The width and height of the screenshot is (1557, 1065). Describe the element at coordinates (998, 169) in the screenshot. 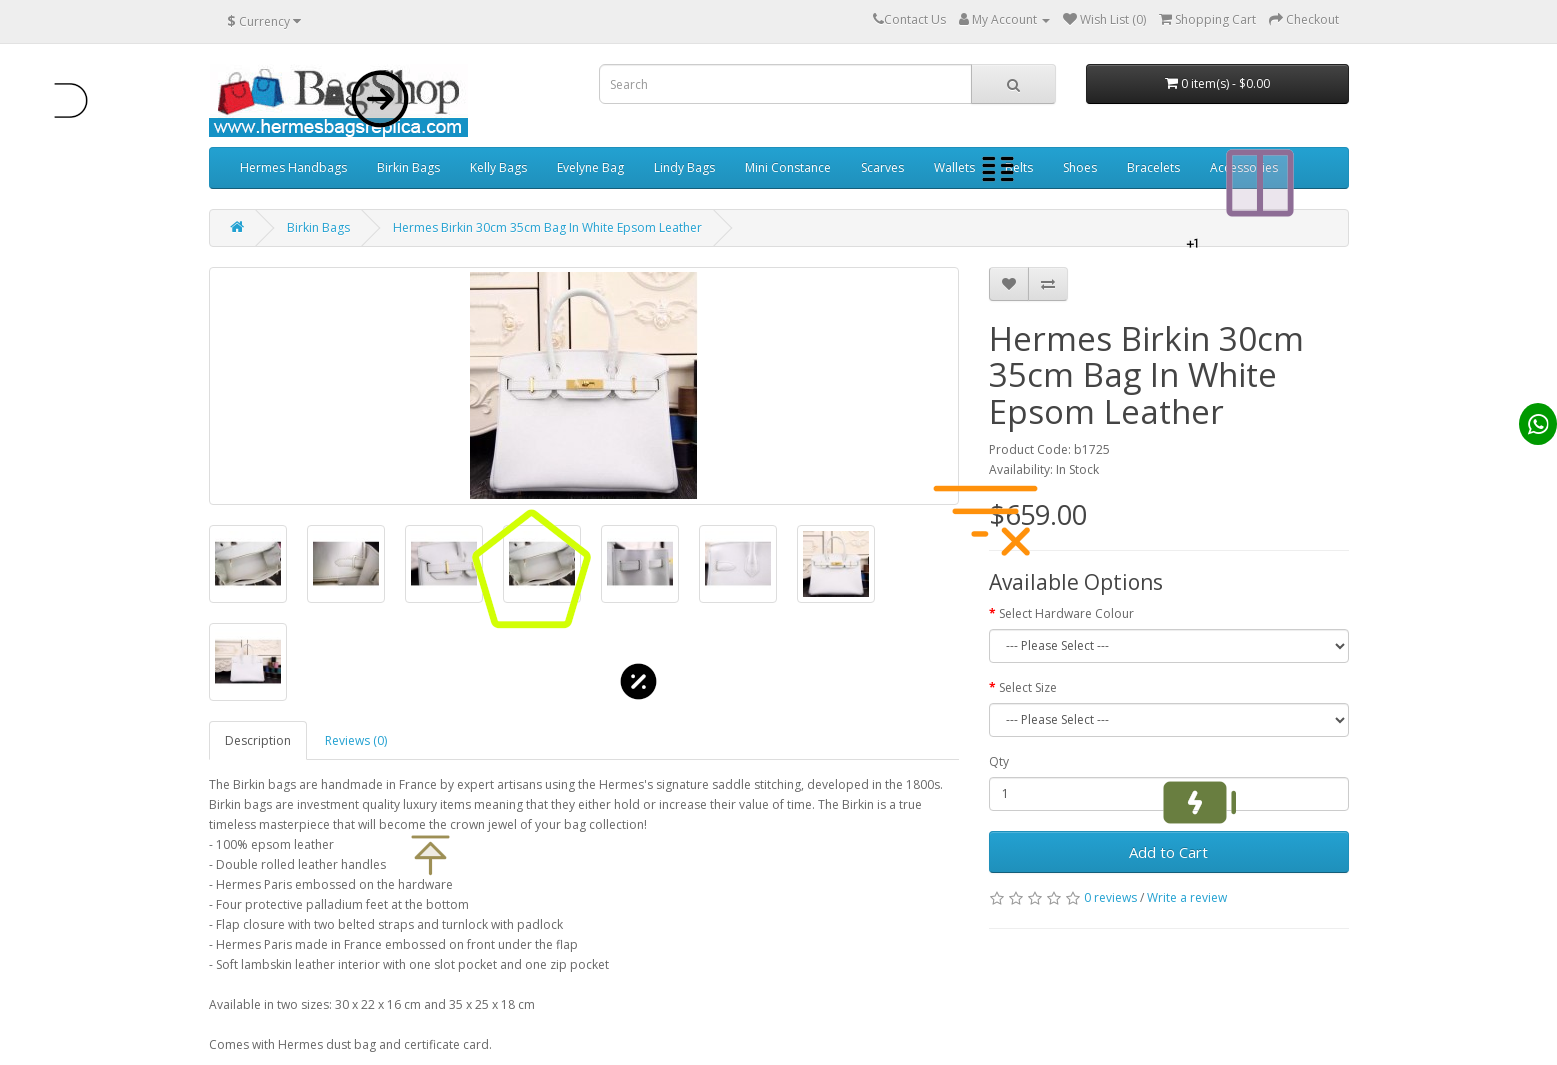

I see `switch to column view layout` at that location.